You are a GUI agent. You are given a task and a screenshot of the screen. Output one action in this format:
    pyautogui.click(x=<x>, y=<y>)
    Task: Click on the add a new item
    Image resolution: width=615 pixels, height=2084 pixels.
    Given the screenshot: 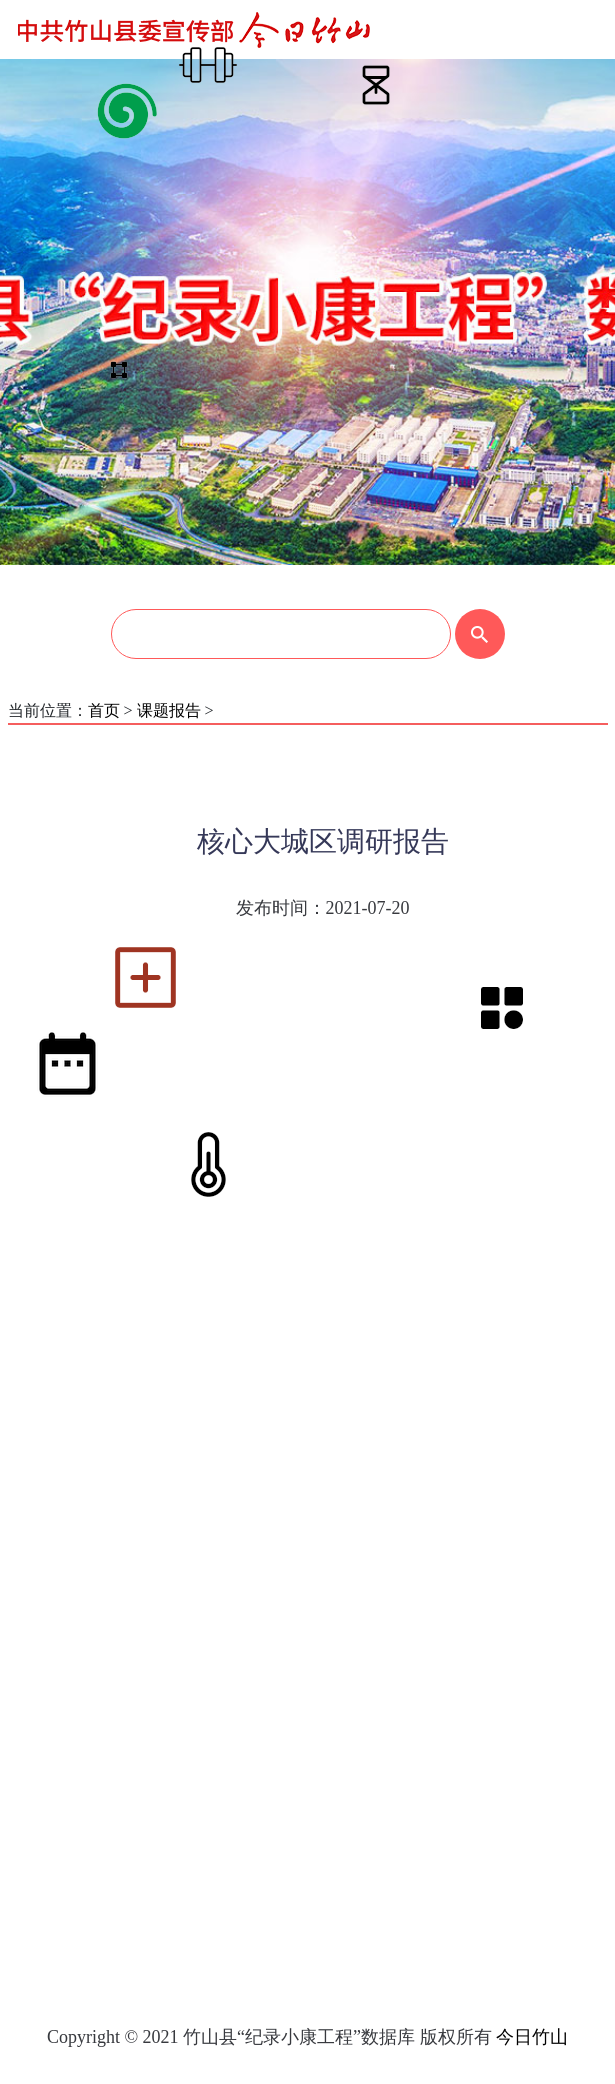 What is the action you would take?
    pyautogui.click(x=145, y=977)
    